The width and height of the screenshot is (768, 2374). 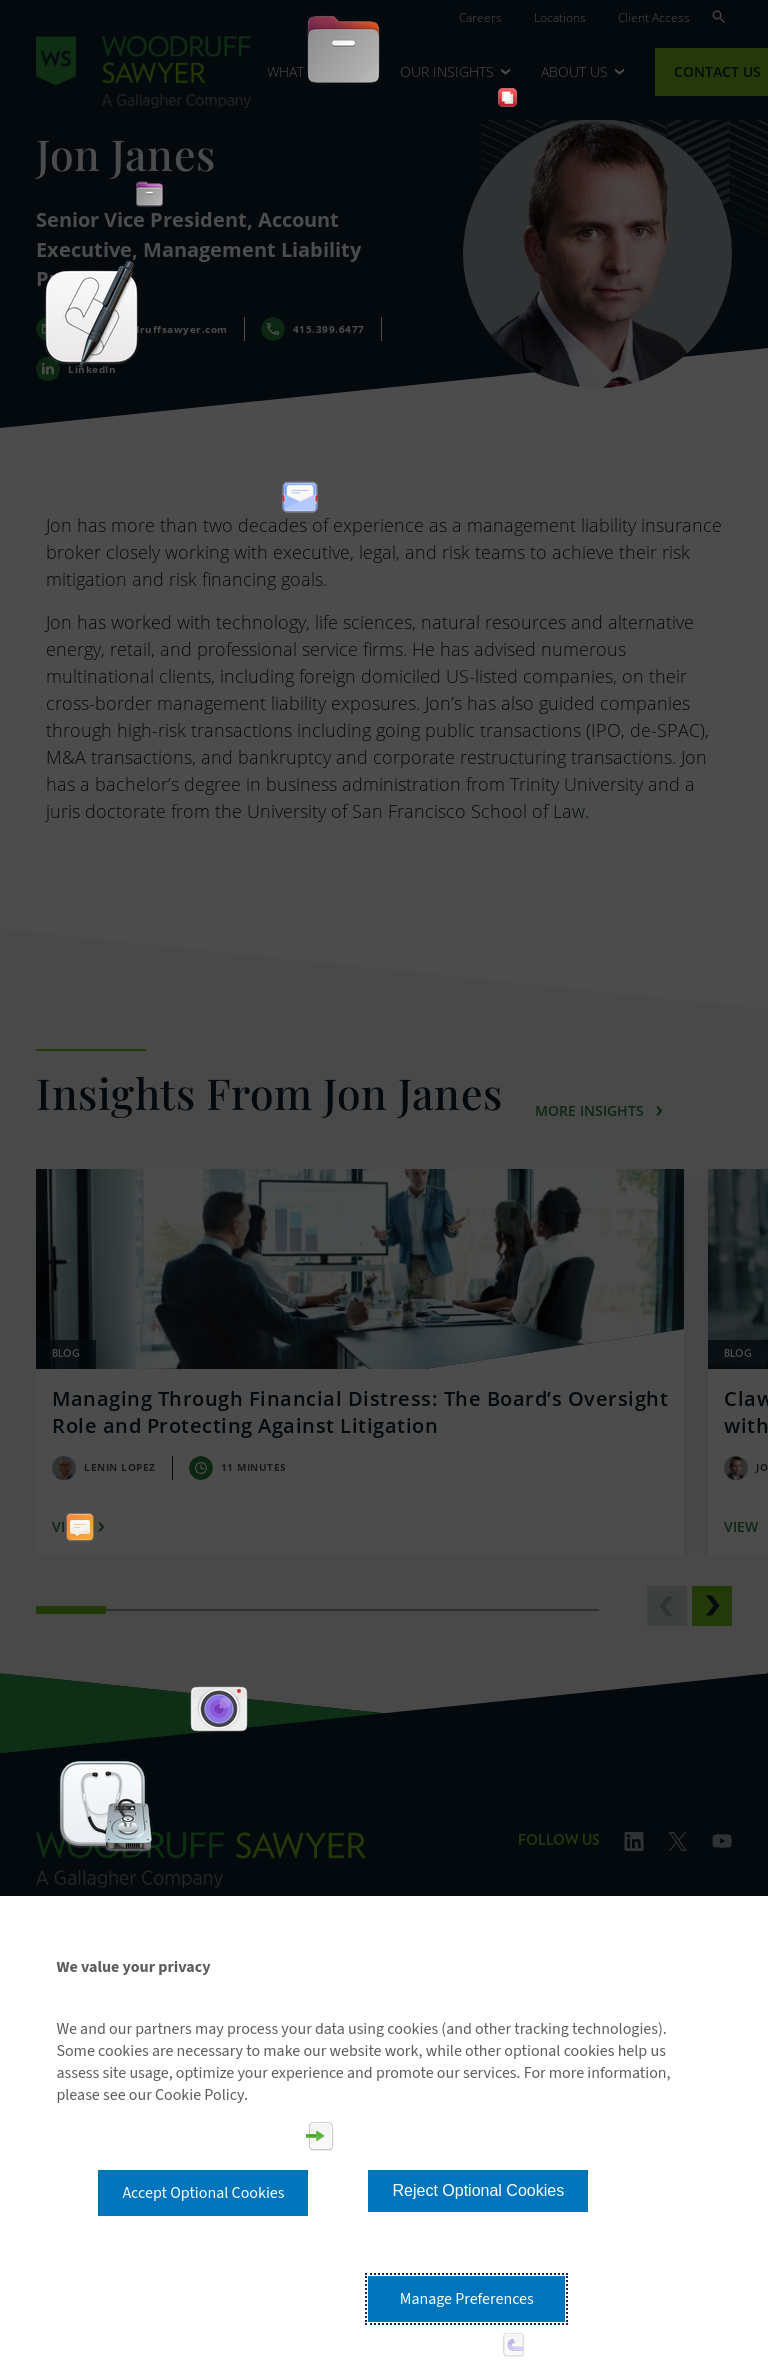 What do you see at coordinates (219, 1709) in the screenshot?
I see `open cheese webcam application` at bounding box center [219, 1709].